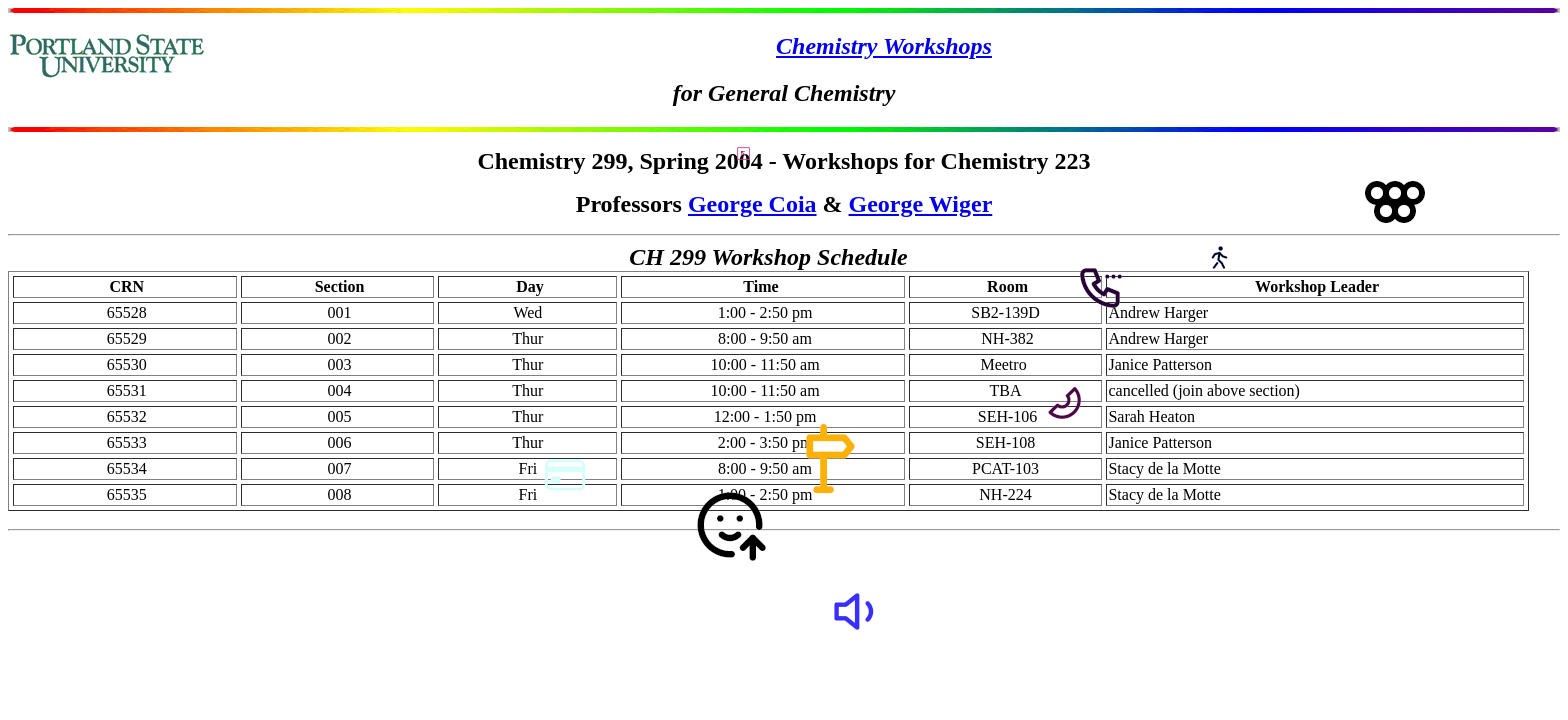 Image resolution: width=1568 pixels, height=720 pixels. Describe the element at coordinates (1101, 287) in the screenshot. I see `indicates an active or incoming call` at that location.